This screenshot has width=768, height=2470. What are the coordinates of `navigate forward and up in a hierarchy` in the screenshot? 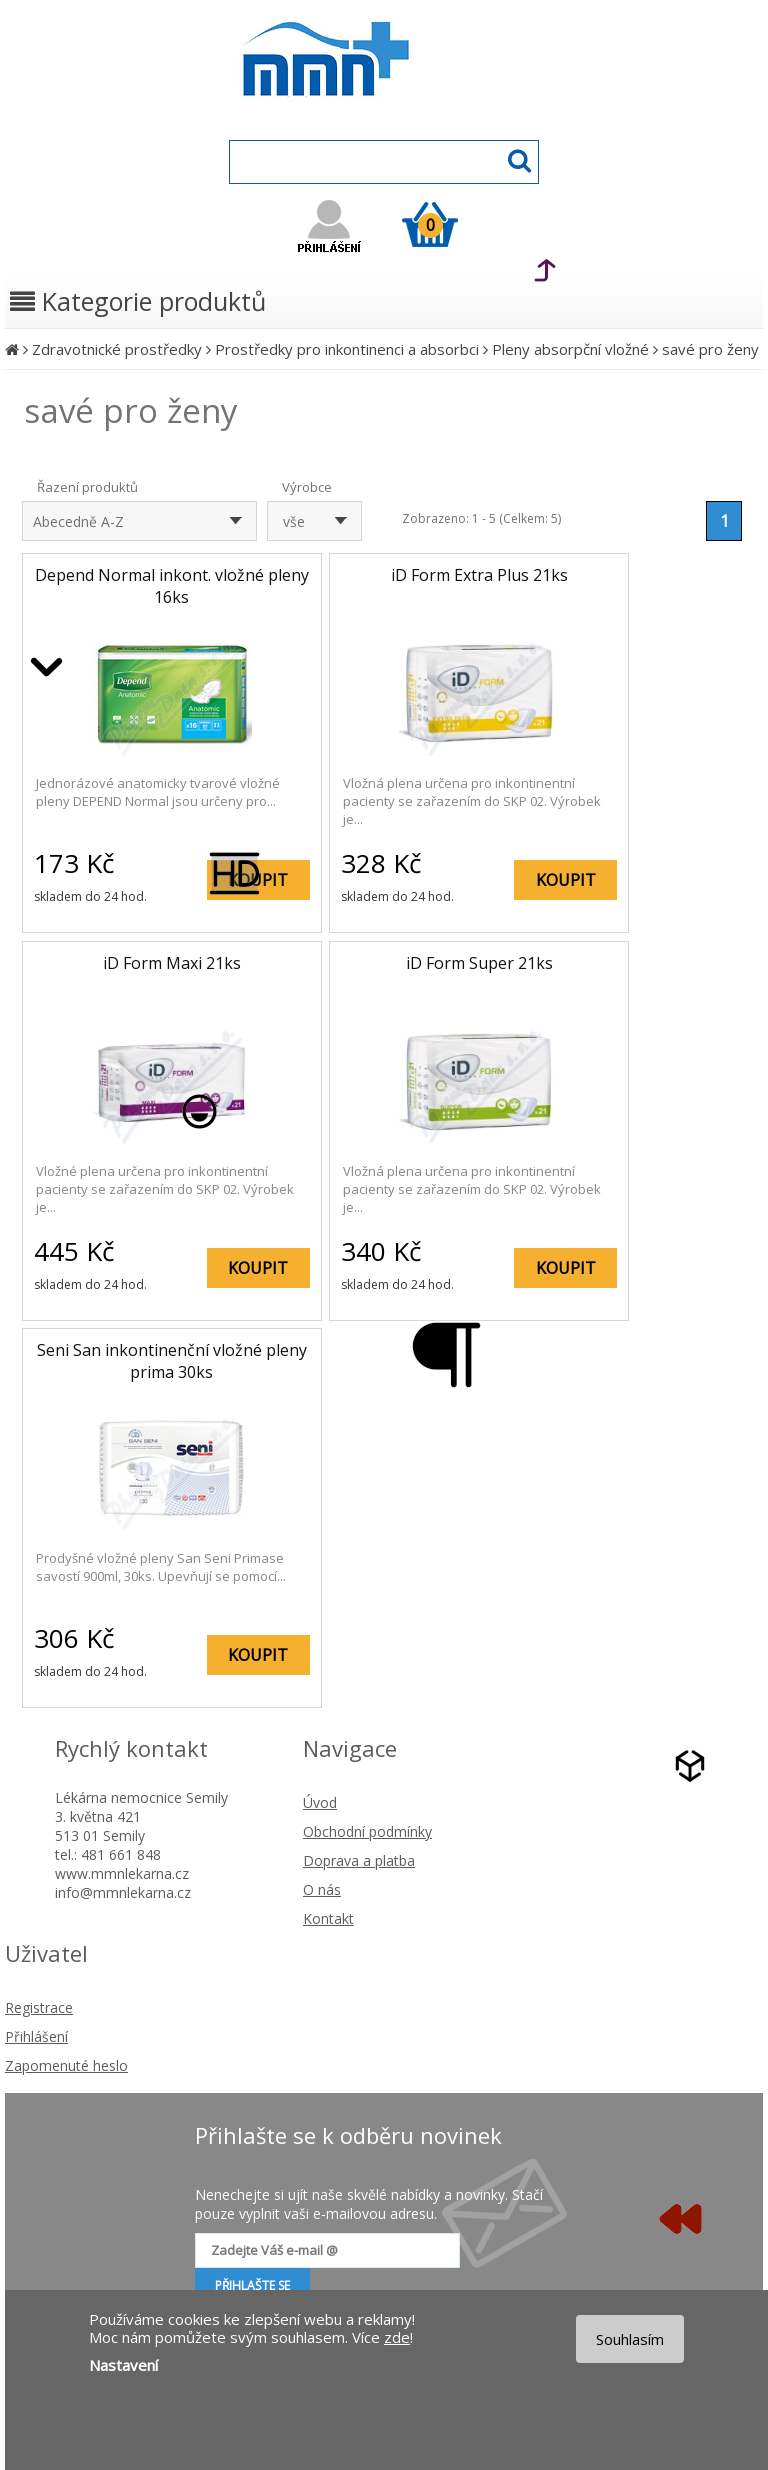 It's located at (545, 271).